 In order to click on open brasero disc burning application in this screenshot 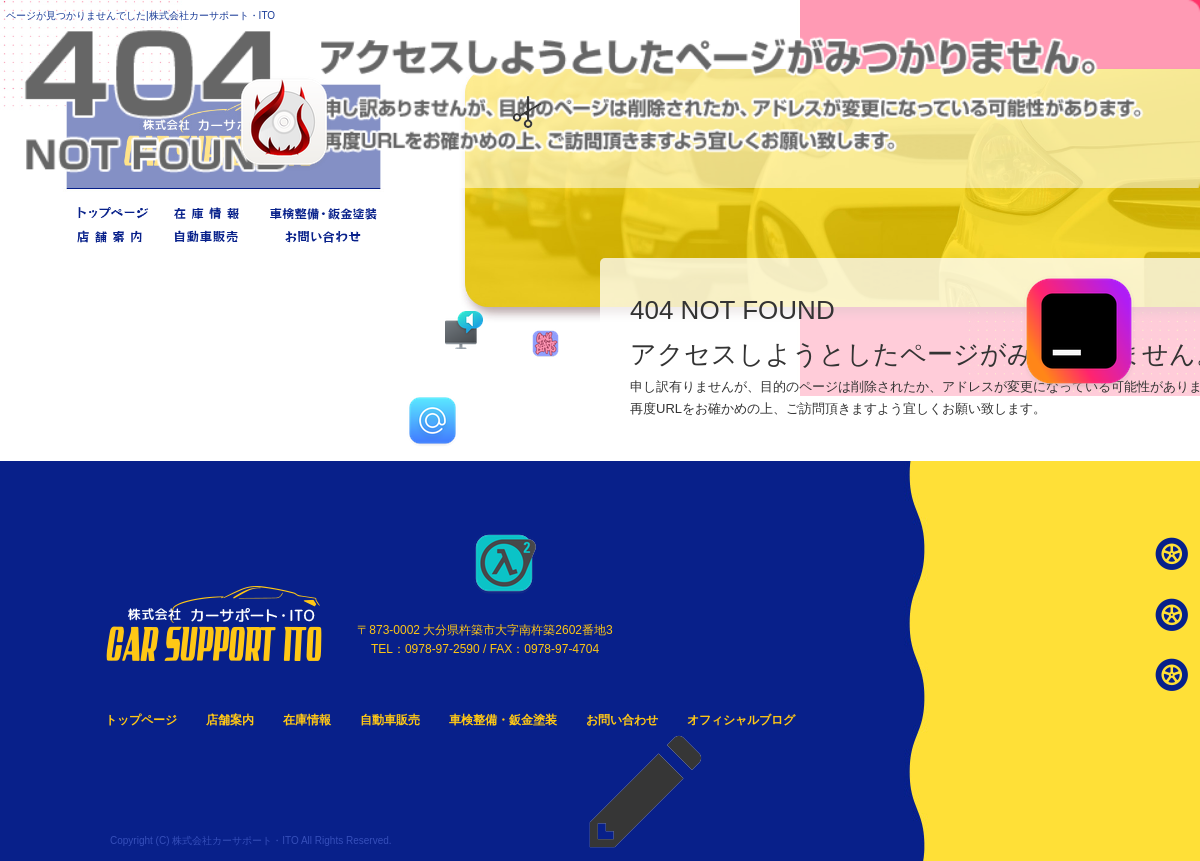, I will do `click(284, 122)`.